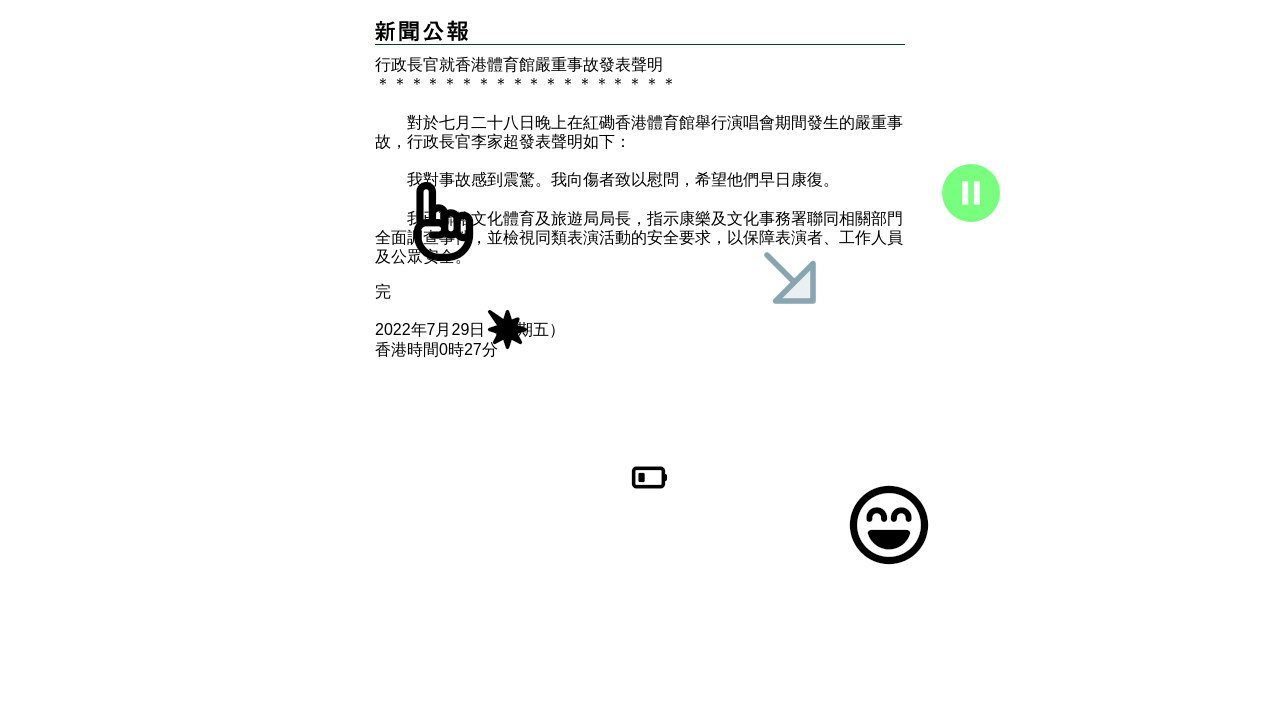 The height and width of the screenshot is (720, 1280). Describe the element at coordinates (507, 329) in the screenshot. I see `indicates a new or featured item` at that location.